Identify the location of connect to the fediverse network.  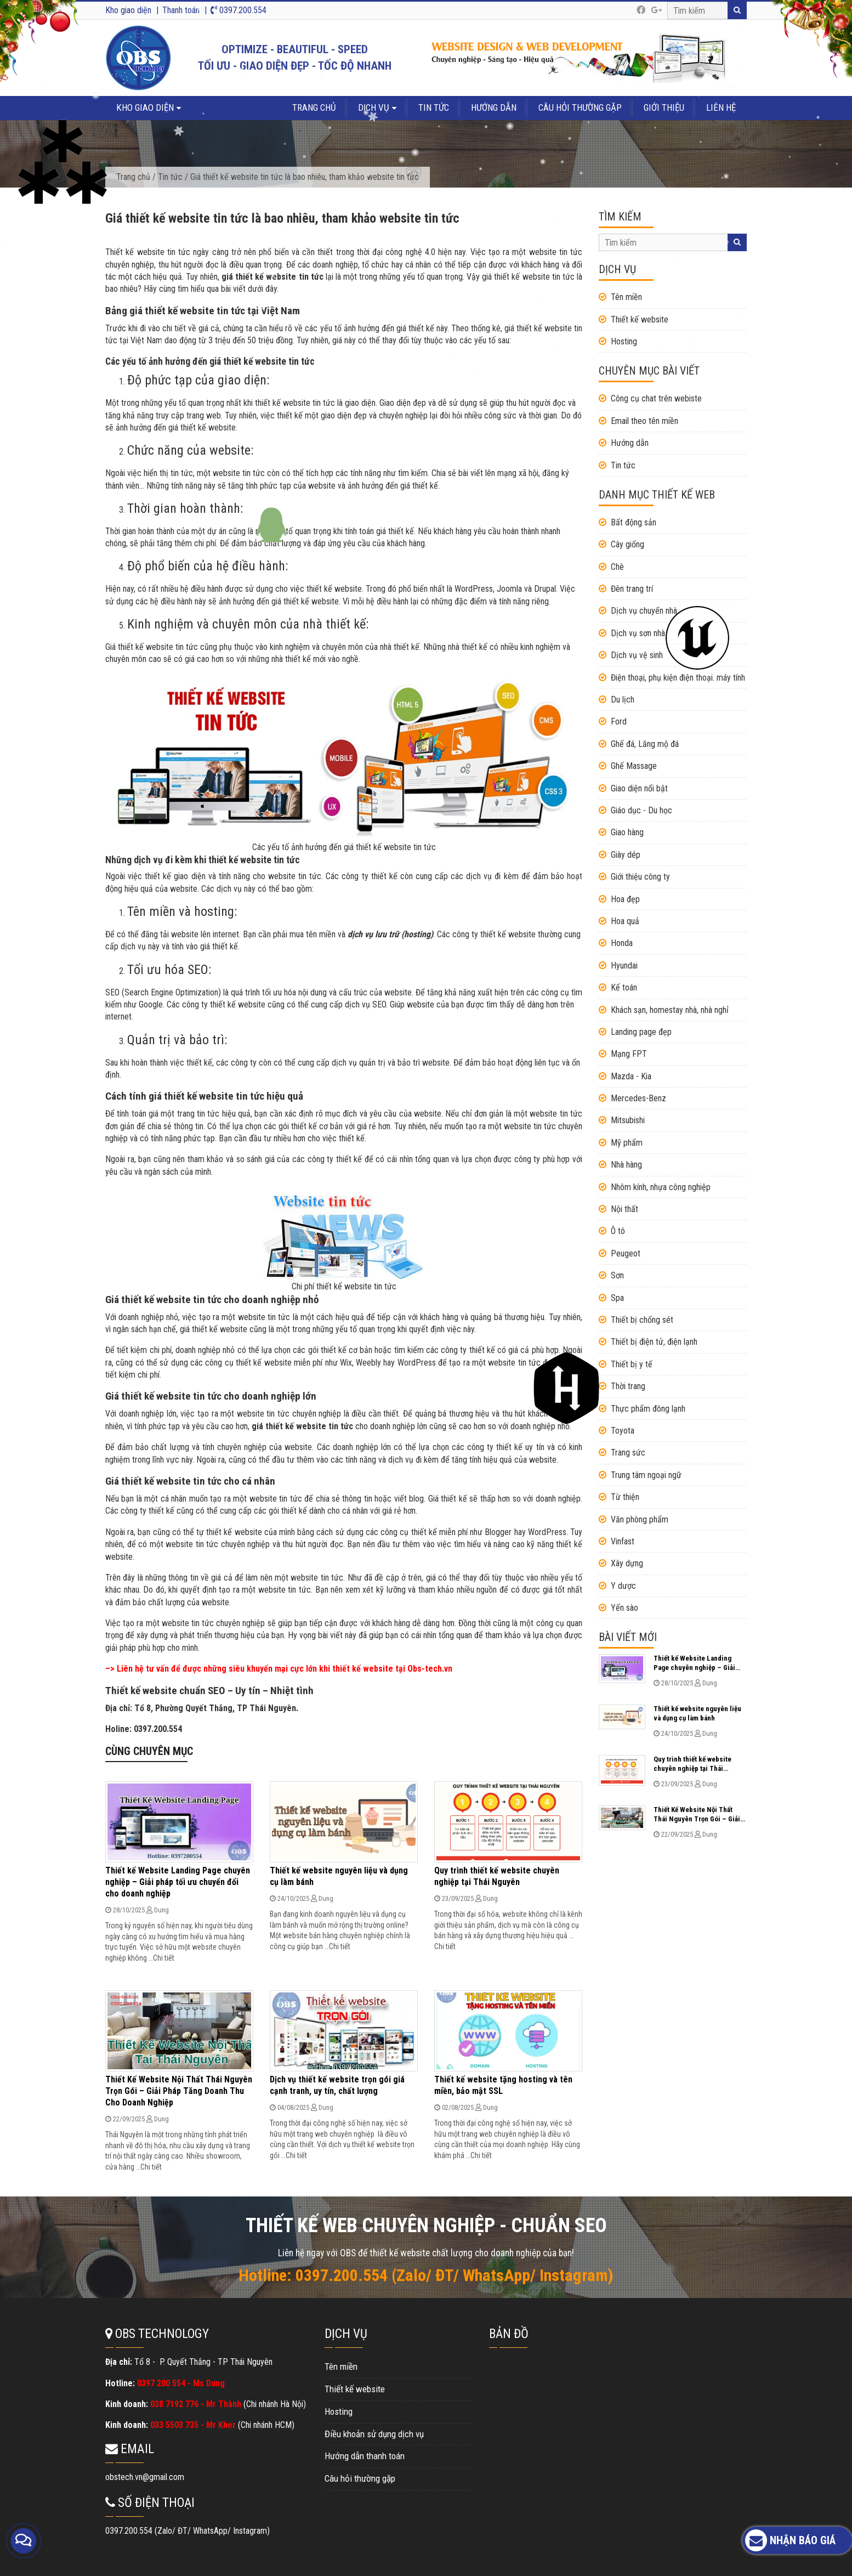
(63, 165).